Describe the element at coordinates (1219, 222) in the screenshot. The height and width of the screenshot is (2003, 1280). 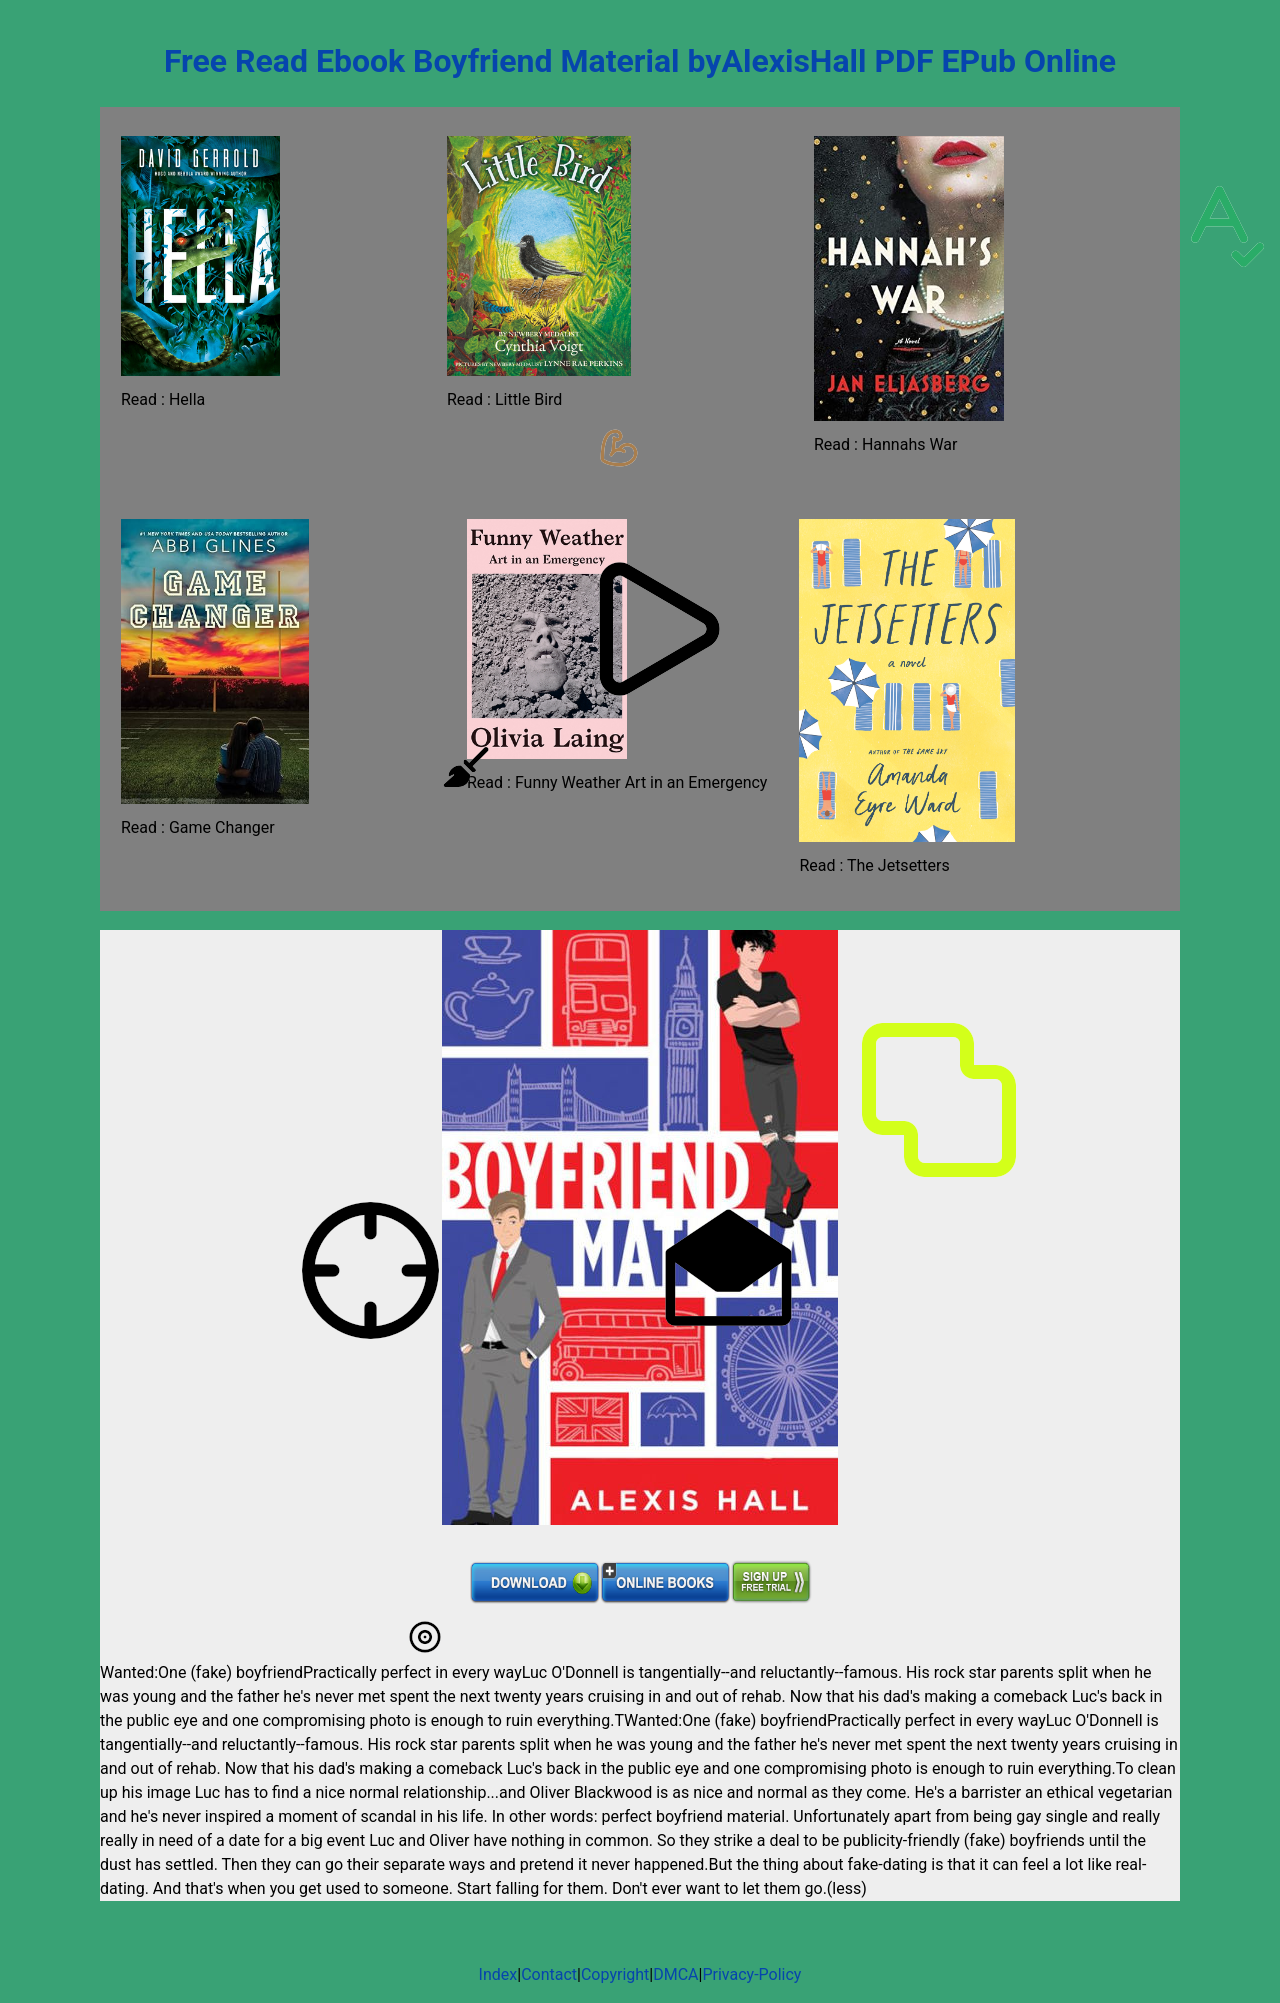
I see `check spelling and grammar` at that location.